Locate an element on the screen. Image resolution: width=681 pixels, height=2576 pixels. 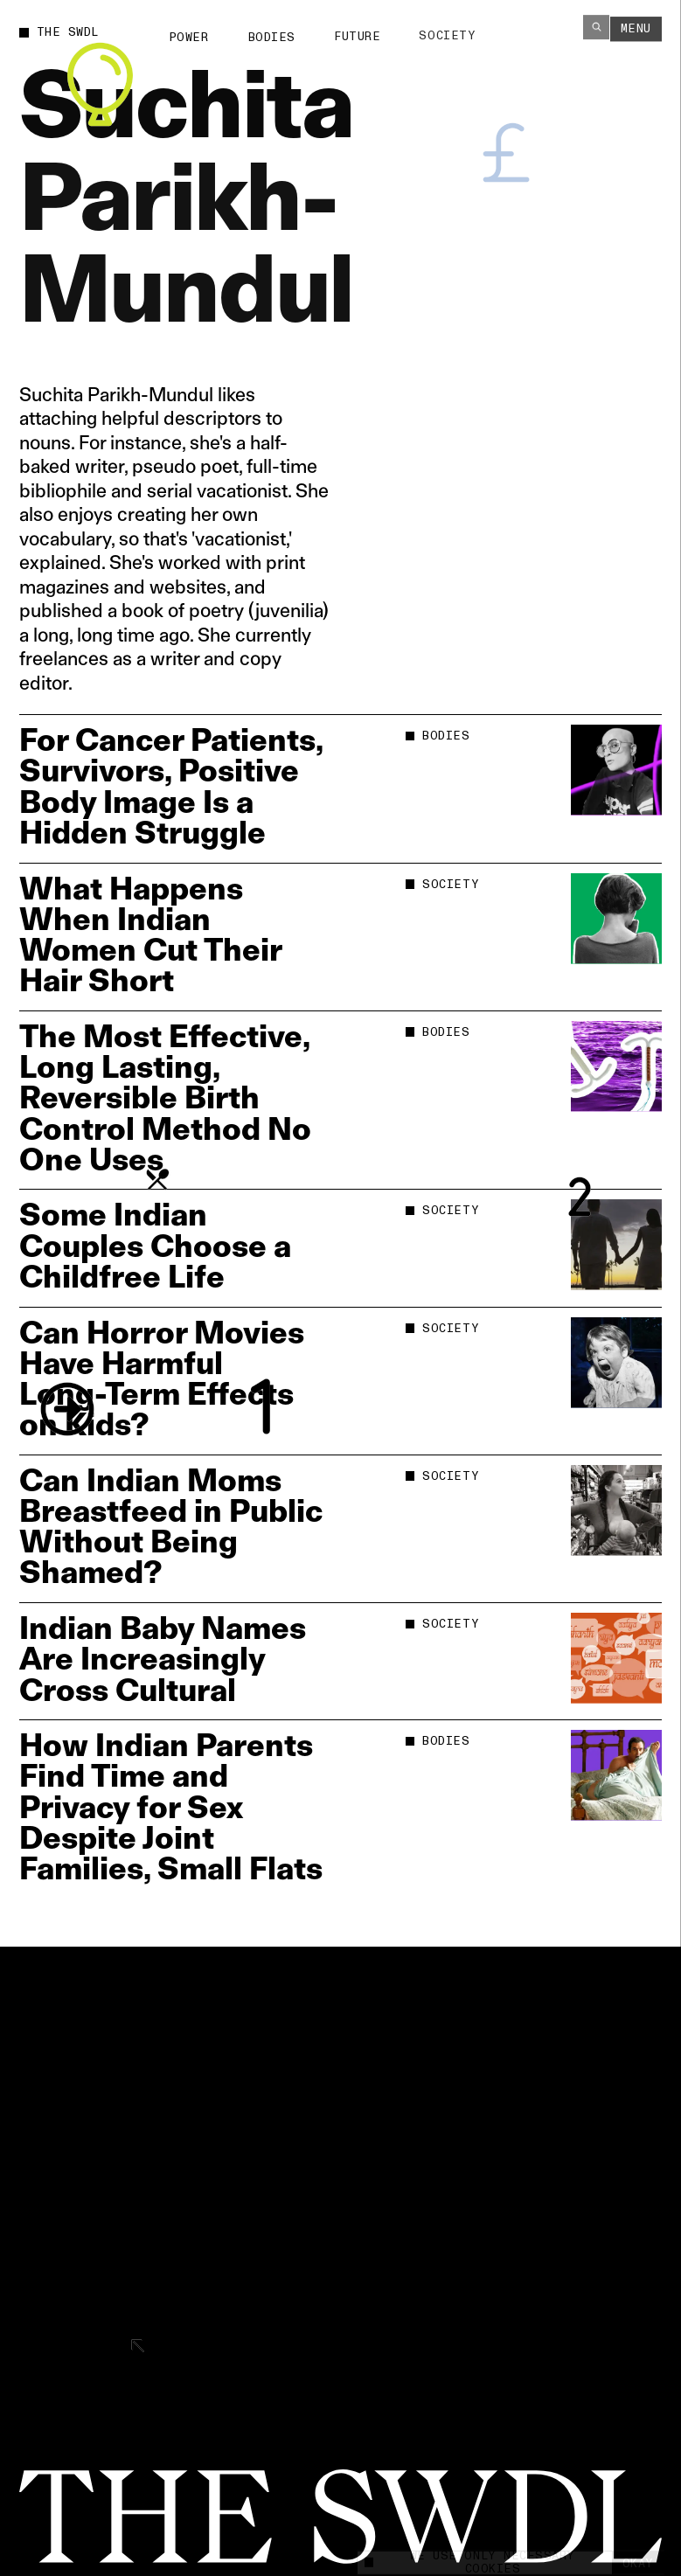
indicates first place or top ranking is located at coordinates (264, 1406).